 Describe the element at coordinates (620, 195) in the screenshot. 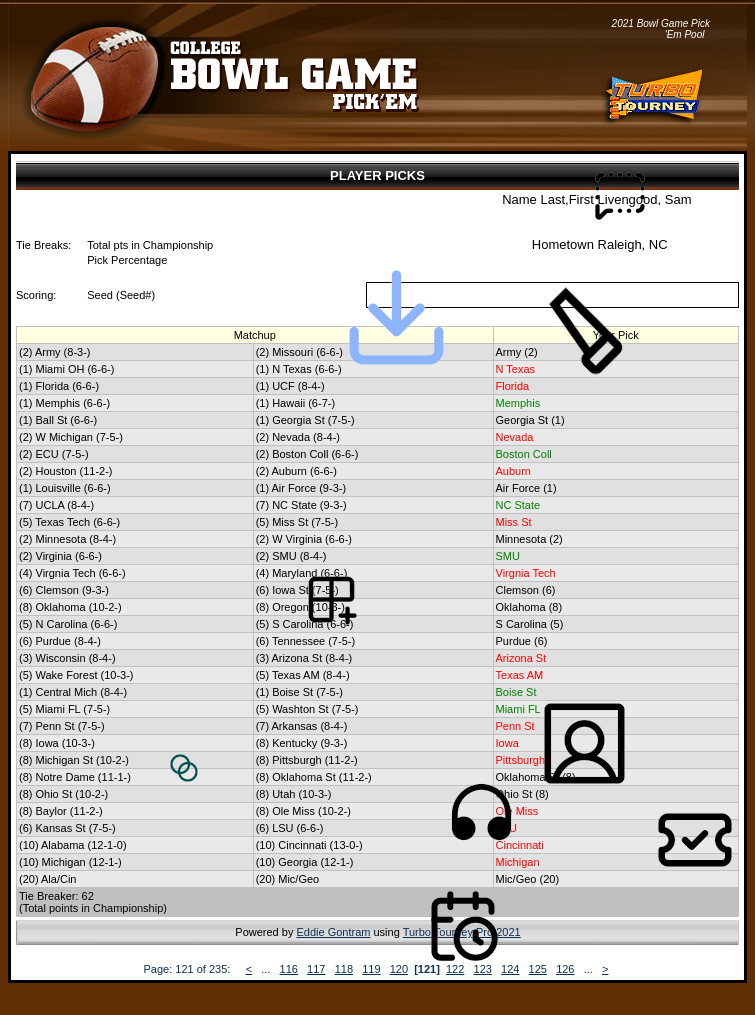

I see `compose a draft message` at that location.